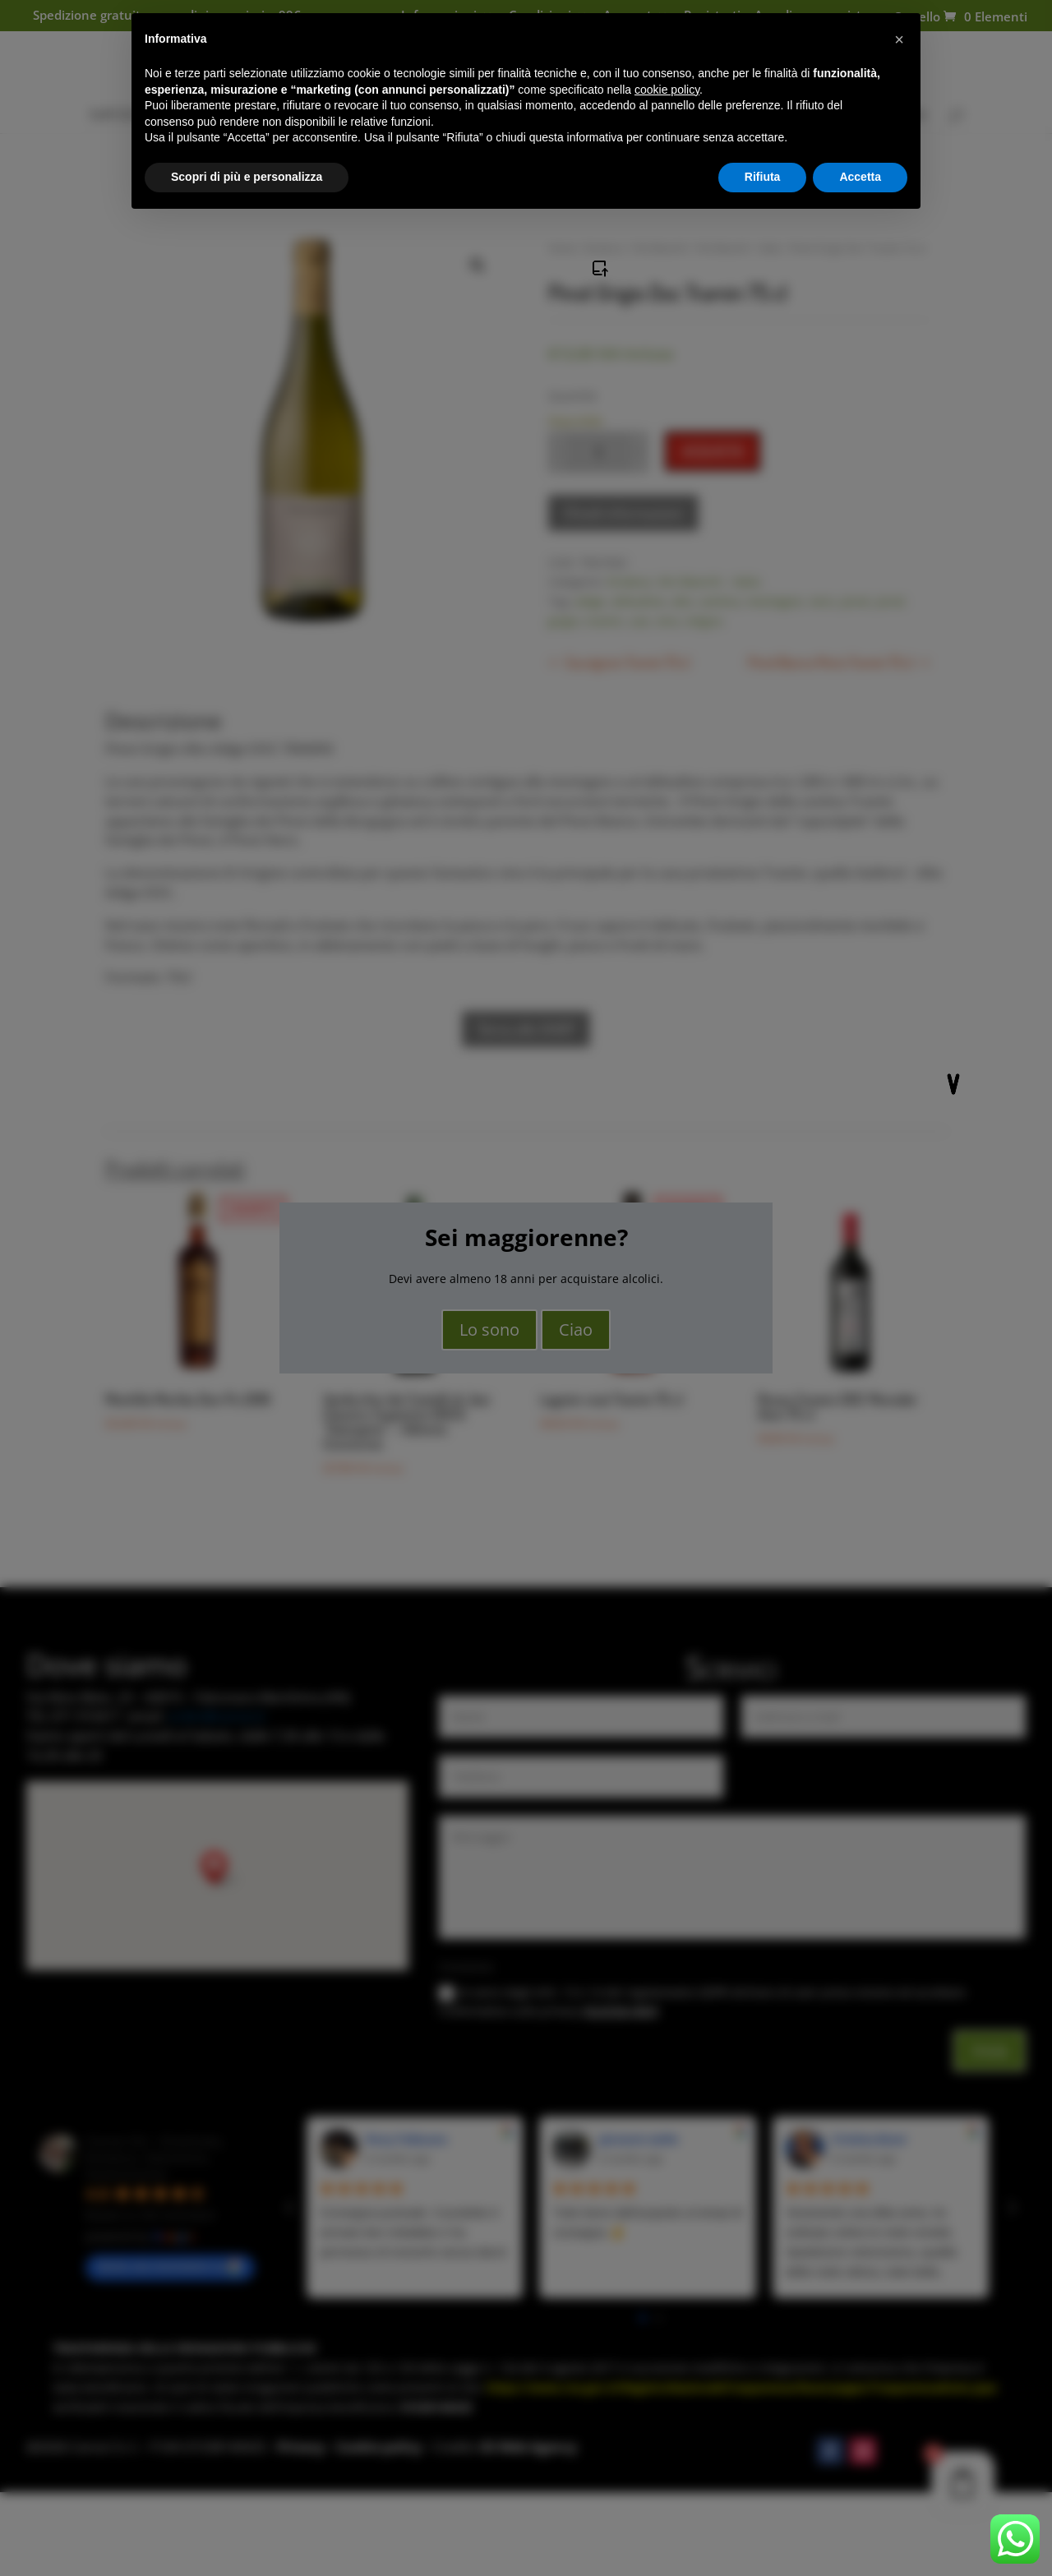  I want to click on indicates a "v" keyboard shortcut or hotkey, so click(953, 1084).